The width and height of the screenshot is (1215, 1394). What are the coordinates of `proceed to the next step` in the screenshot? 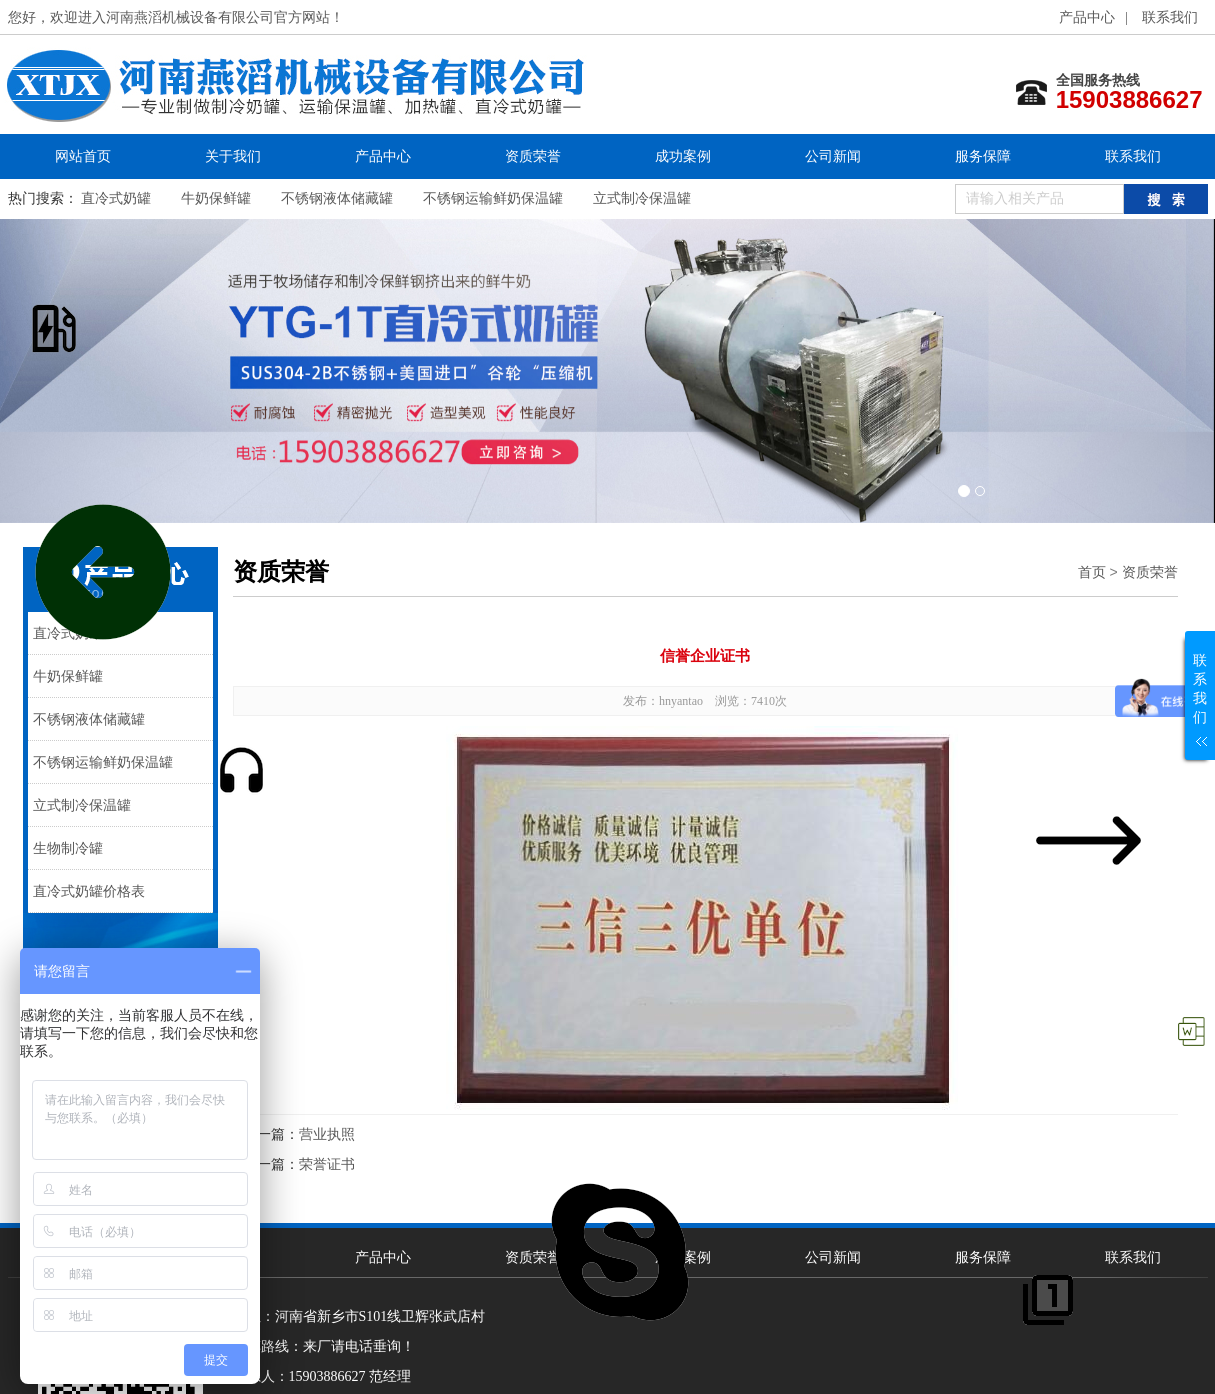 It's located at (1088, 840).